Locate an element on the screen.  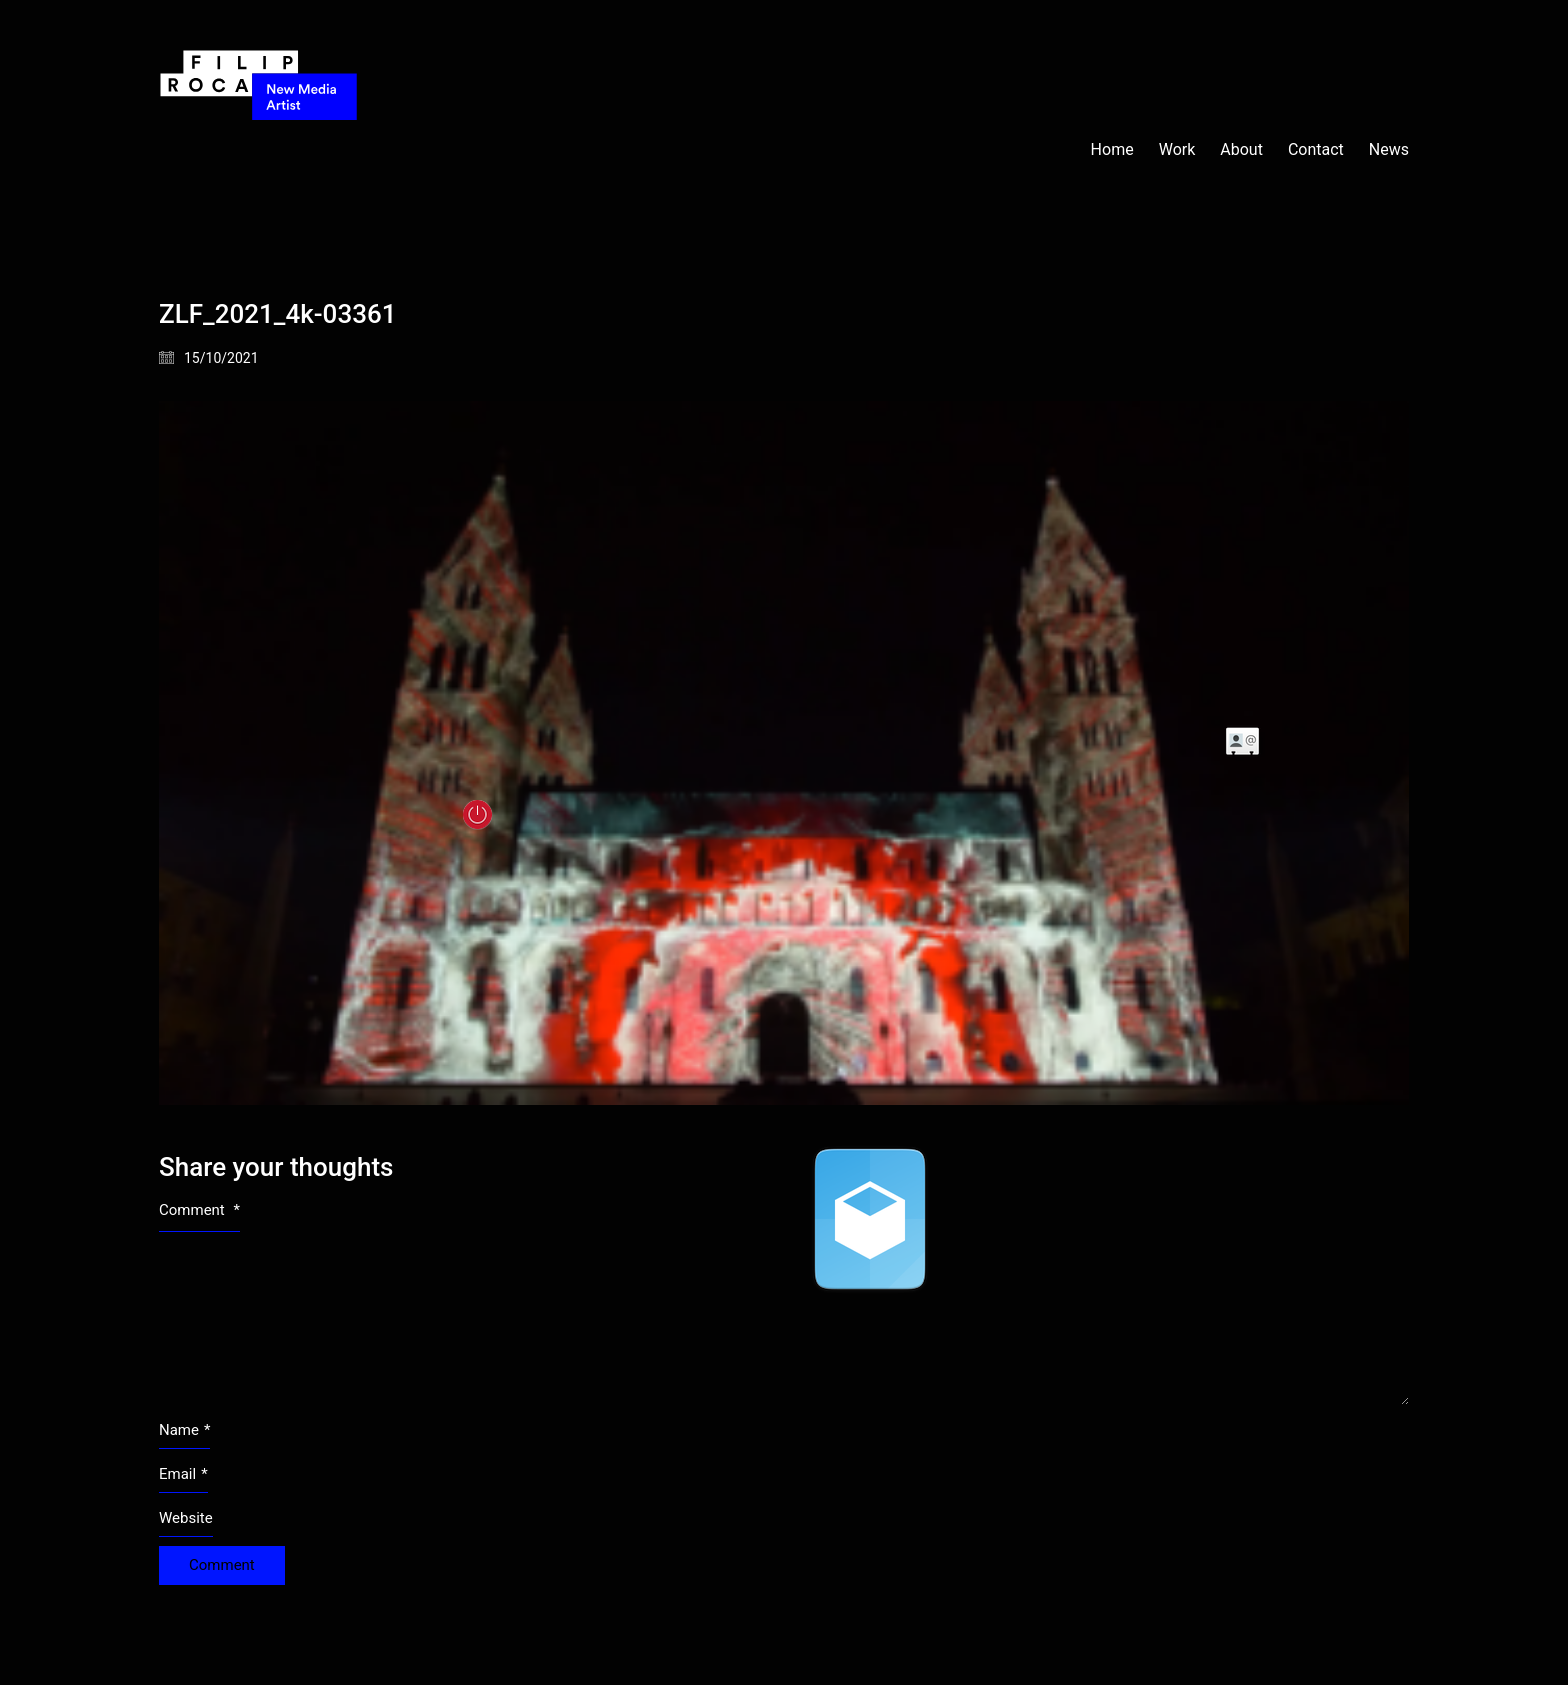
a flatpak application package file is located at coordinates (870, 1219).